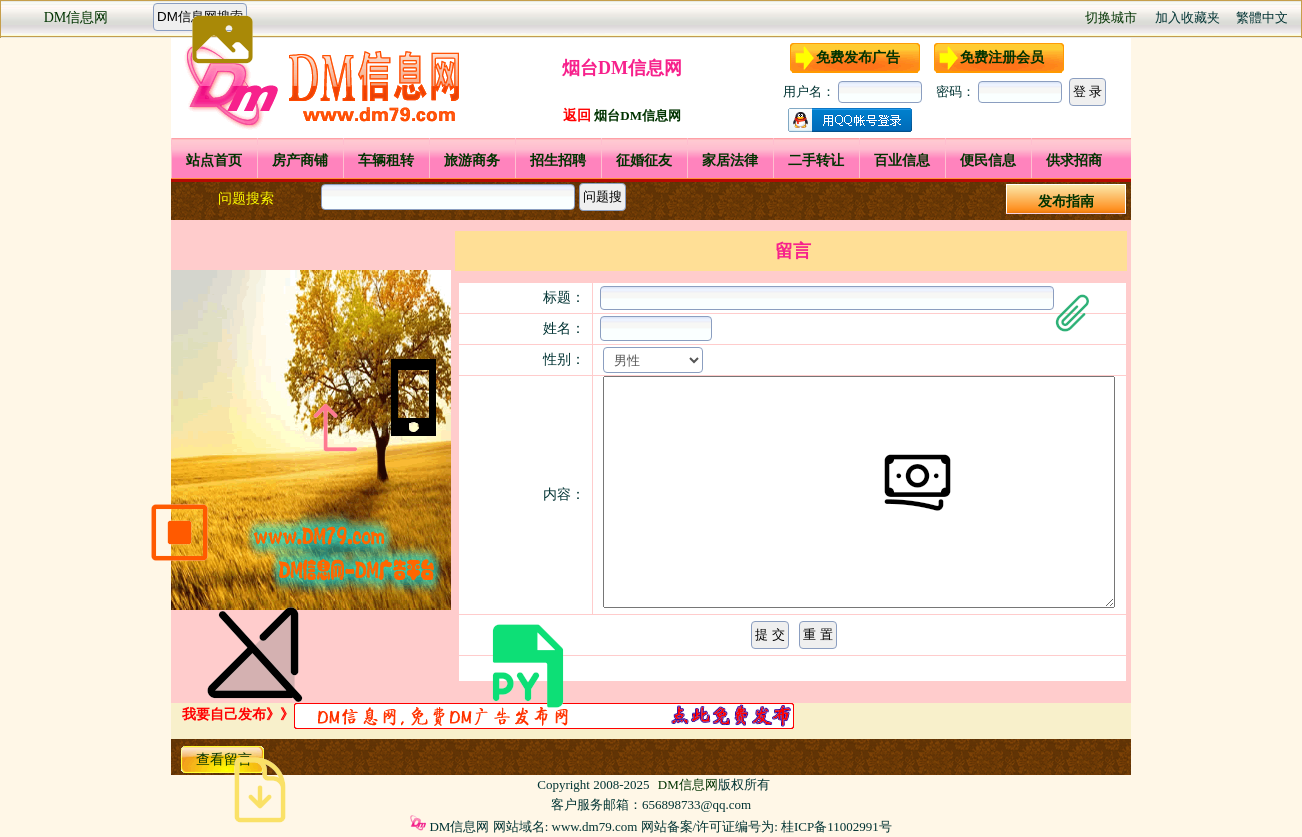 The width and height of the screenshot is (1302, 837). I want to click on go back and up to previous level, so click(335, 427).